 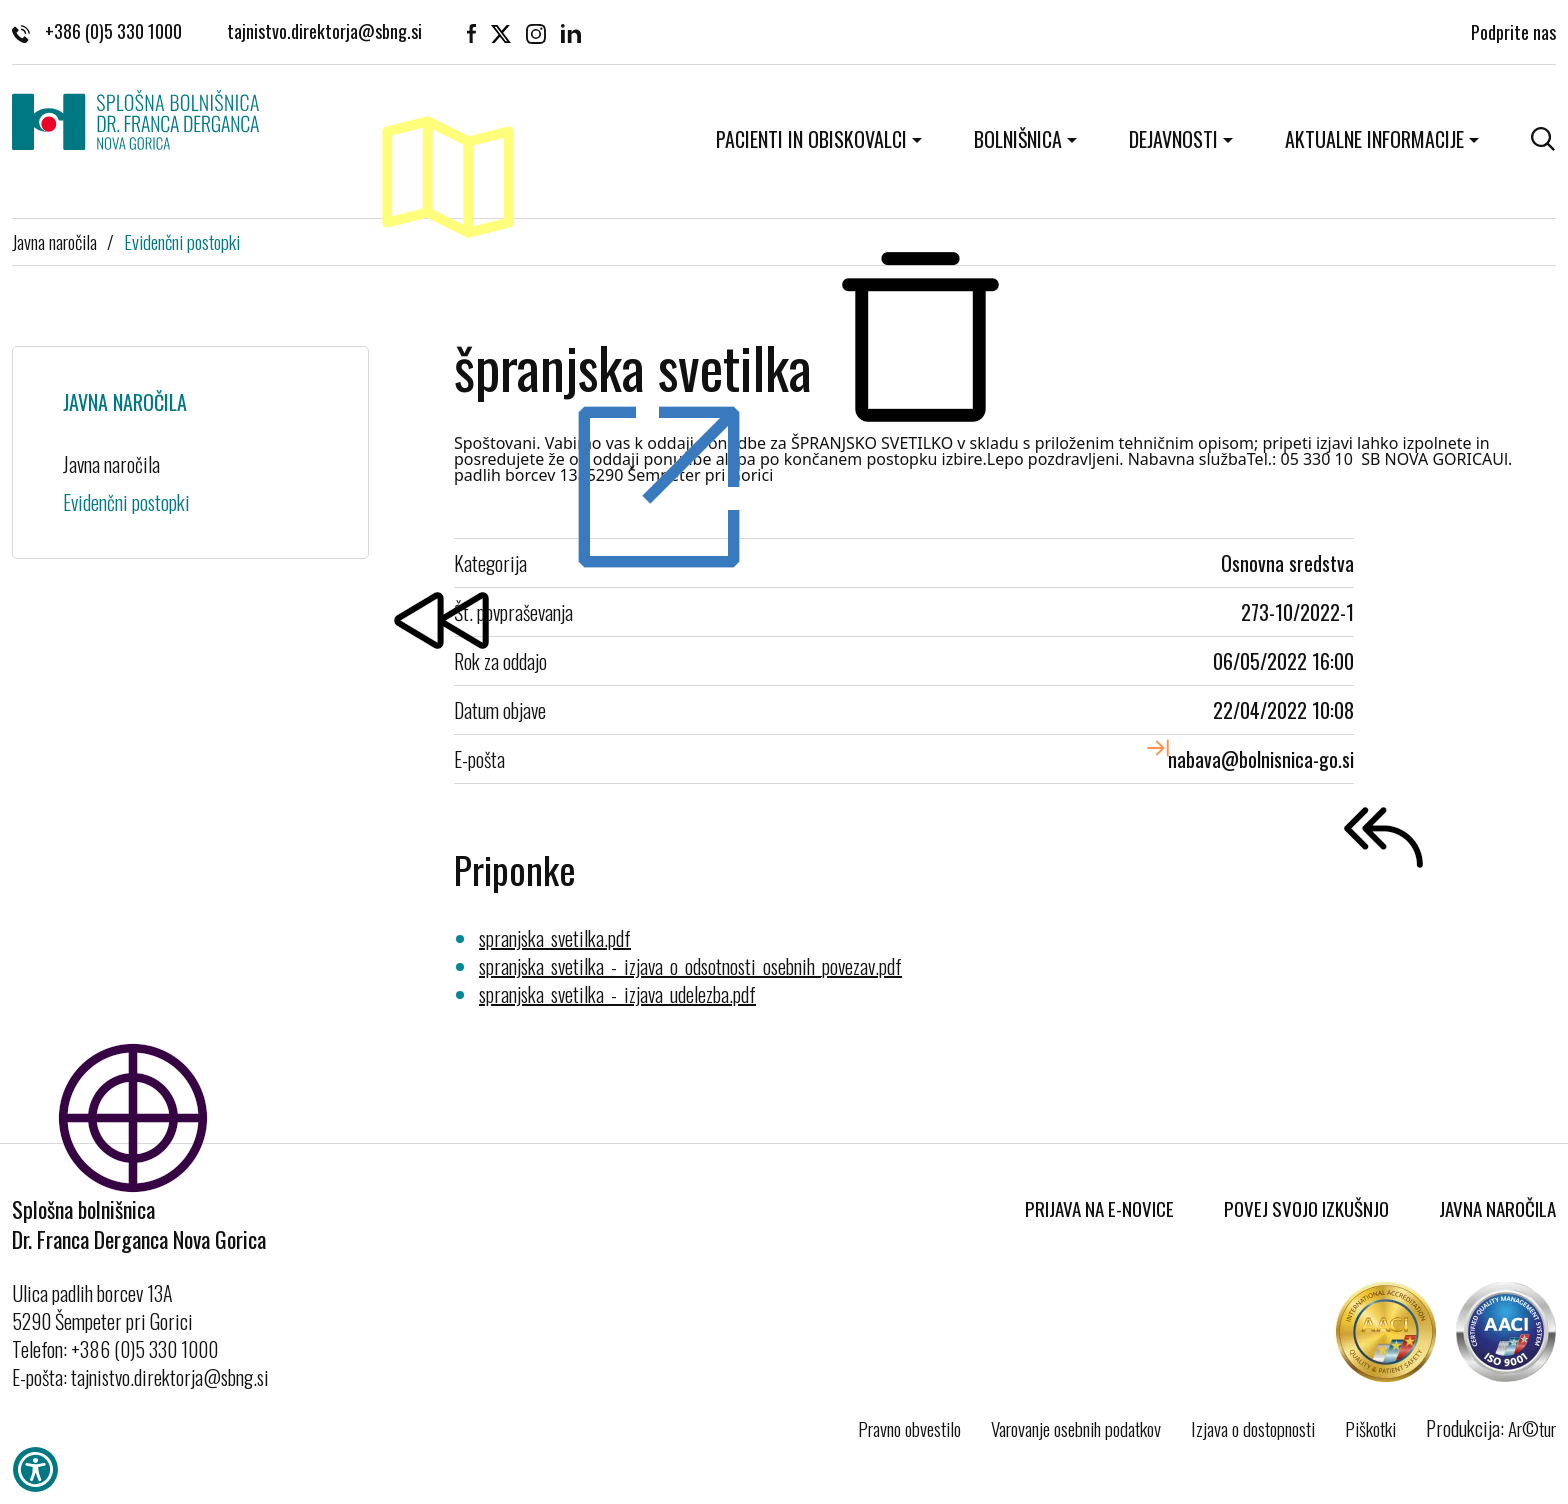 I want to click on move item to the end of a list, so click(x=1158, y=748).